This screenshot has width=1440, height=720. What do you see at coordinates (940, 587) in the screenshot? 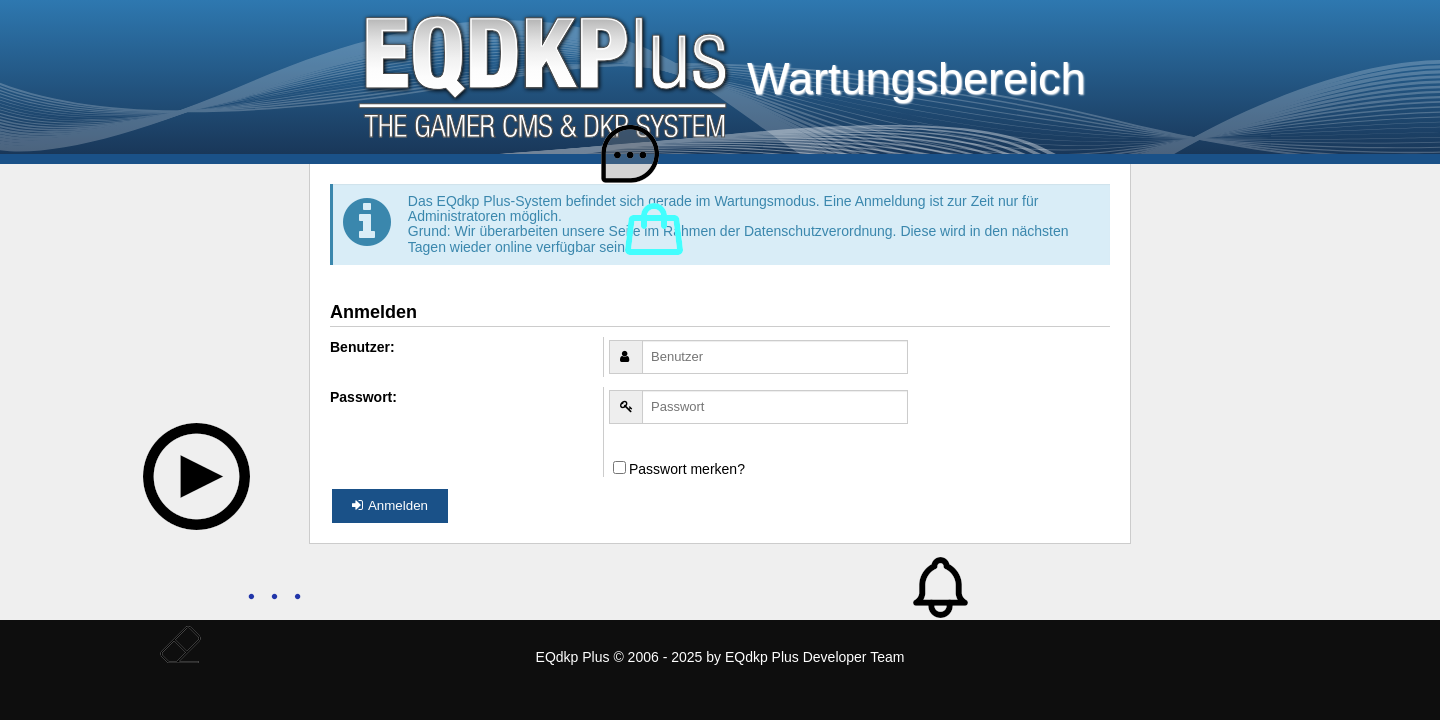
I see `view notifications` at bounding box center [940, 587].